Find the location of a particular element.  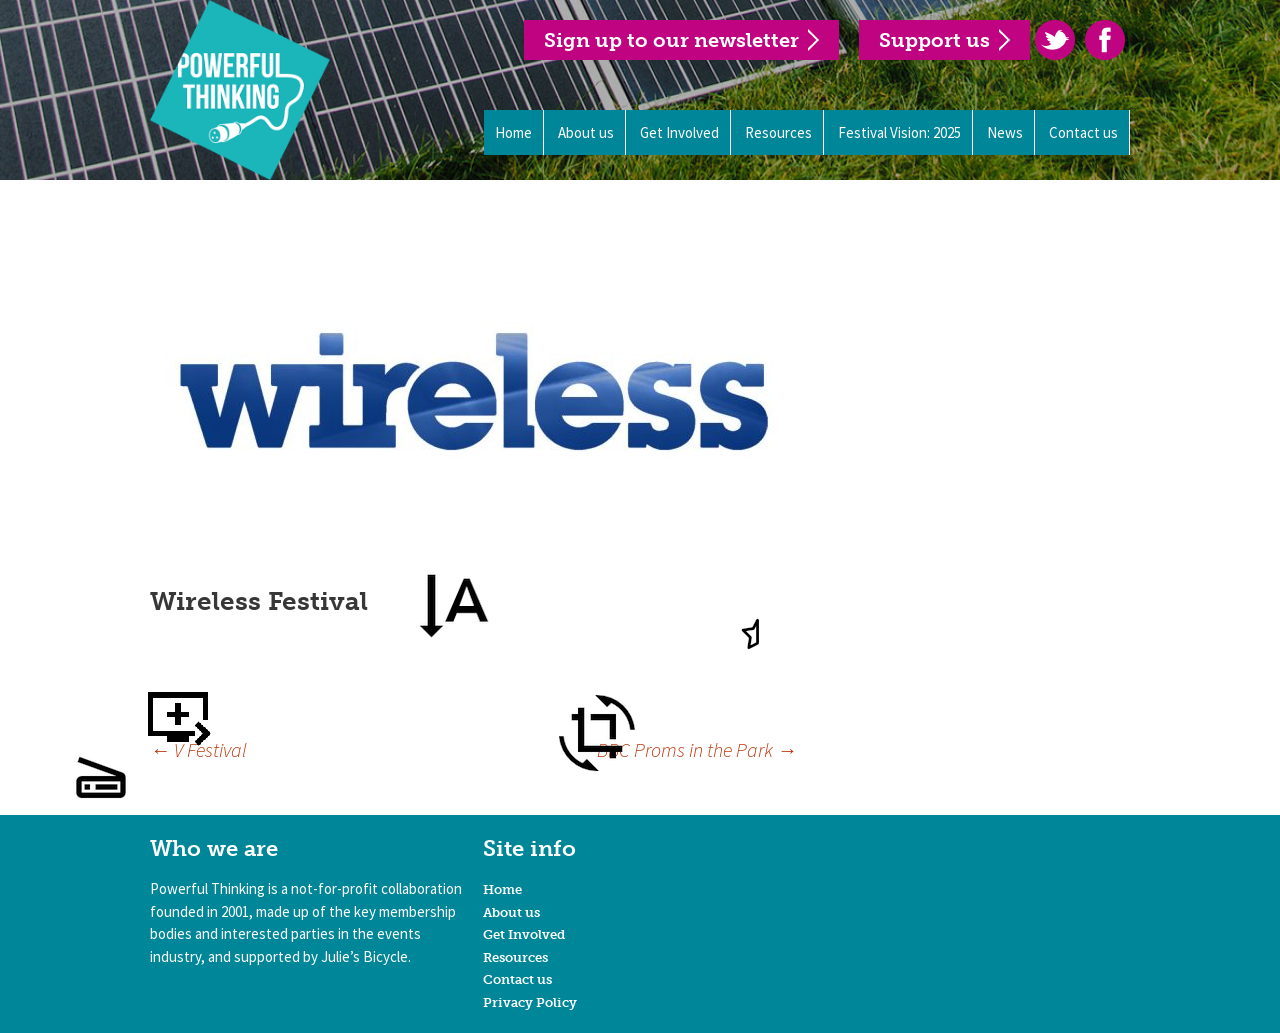

scan a document or image is located at coordinates (101, 776).